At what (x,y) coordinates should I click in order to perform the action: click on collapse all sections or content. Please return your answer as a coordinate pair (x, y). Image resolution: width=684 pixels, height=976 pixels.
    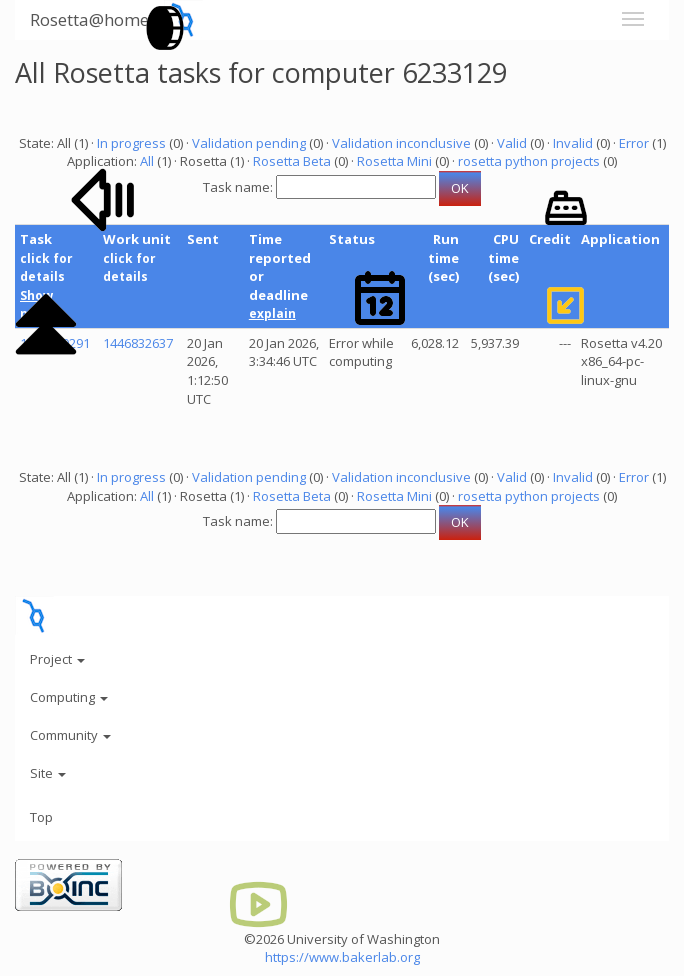
    Looking at the image, I should click on (46, 327).